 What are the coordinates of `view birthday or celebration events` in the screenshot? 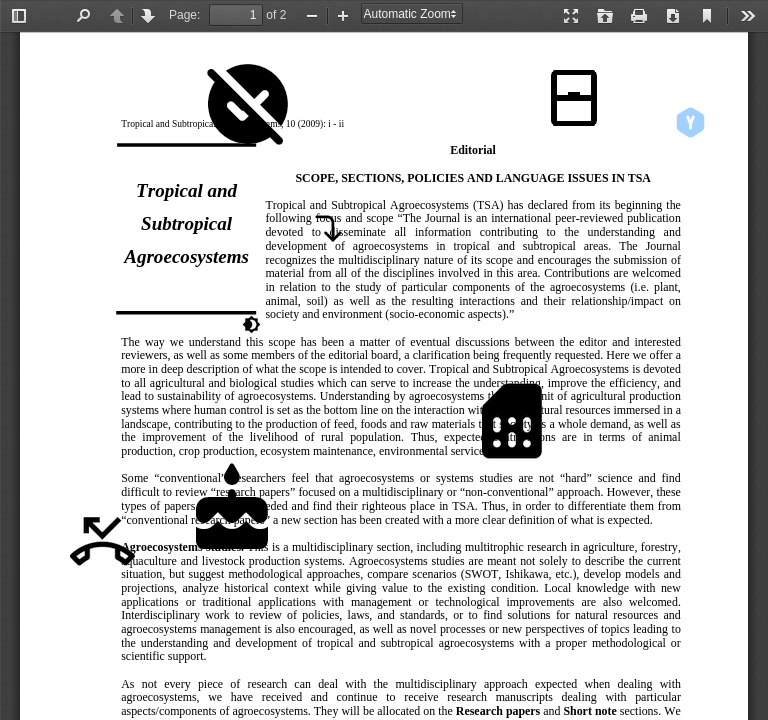 It's located at (232, 509).